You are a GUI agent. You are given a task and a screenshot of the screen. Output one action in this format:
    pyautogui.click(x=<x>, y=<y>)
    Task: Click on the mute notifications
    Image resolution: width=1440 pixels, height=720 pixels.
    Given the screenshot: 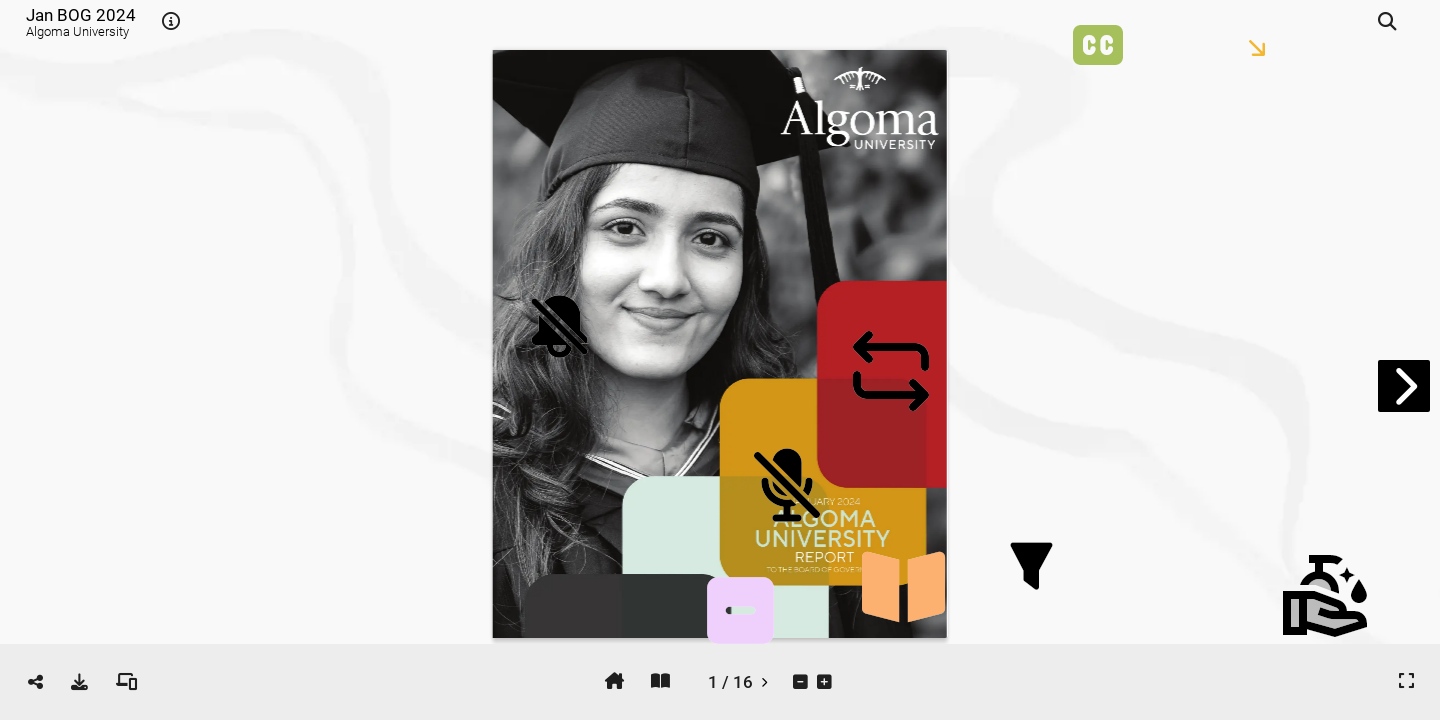 What is the action you would take?
    pyautogui.click(x=559, y=326)
    